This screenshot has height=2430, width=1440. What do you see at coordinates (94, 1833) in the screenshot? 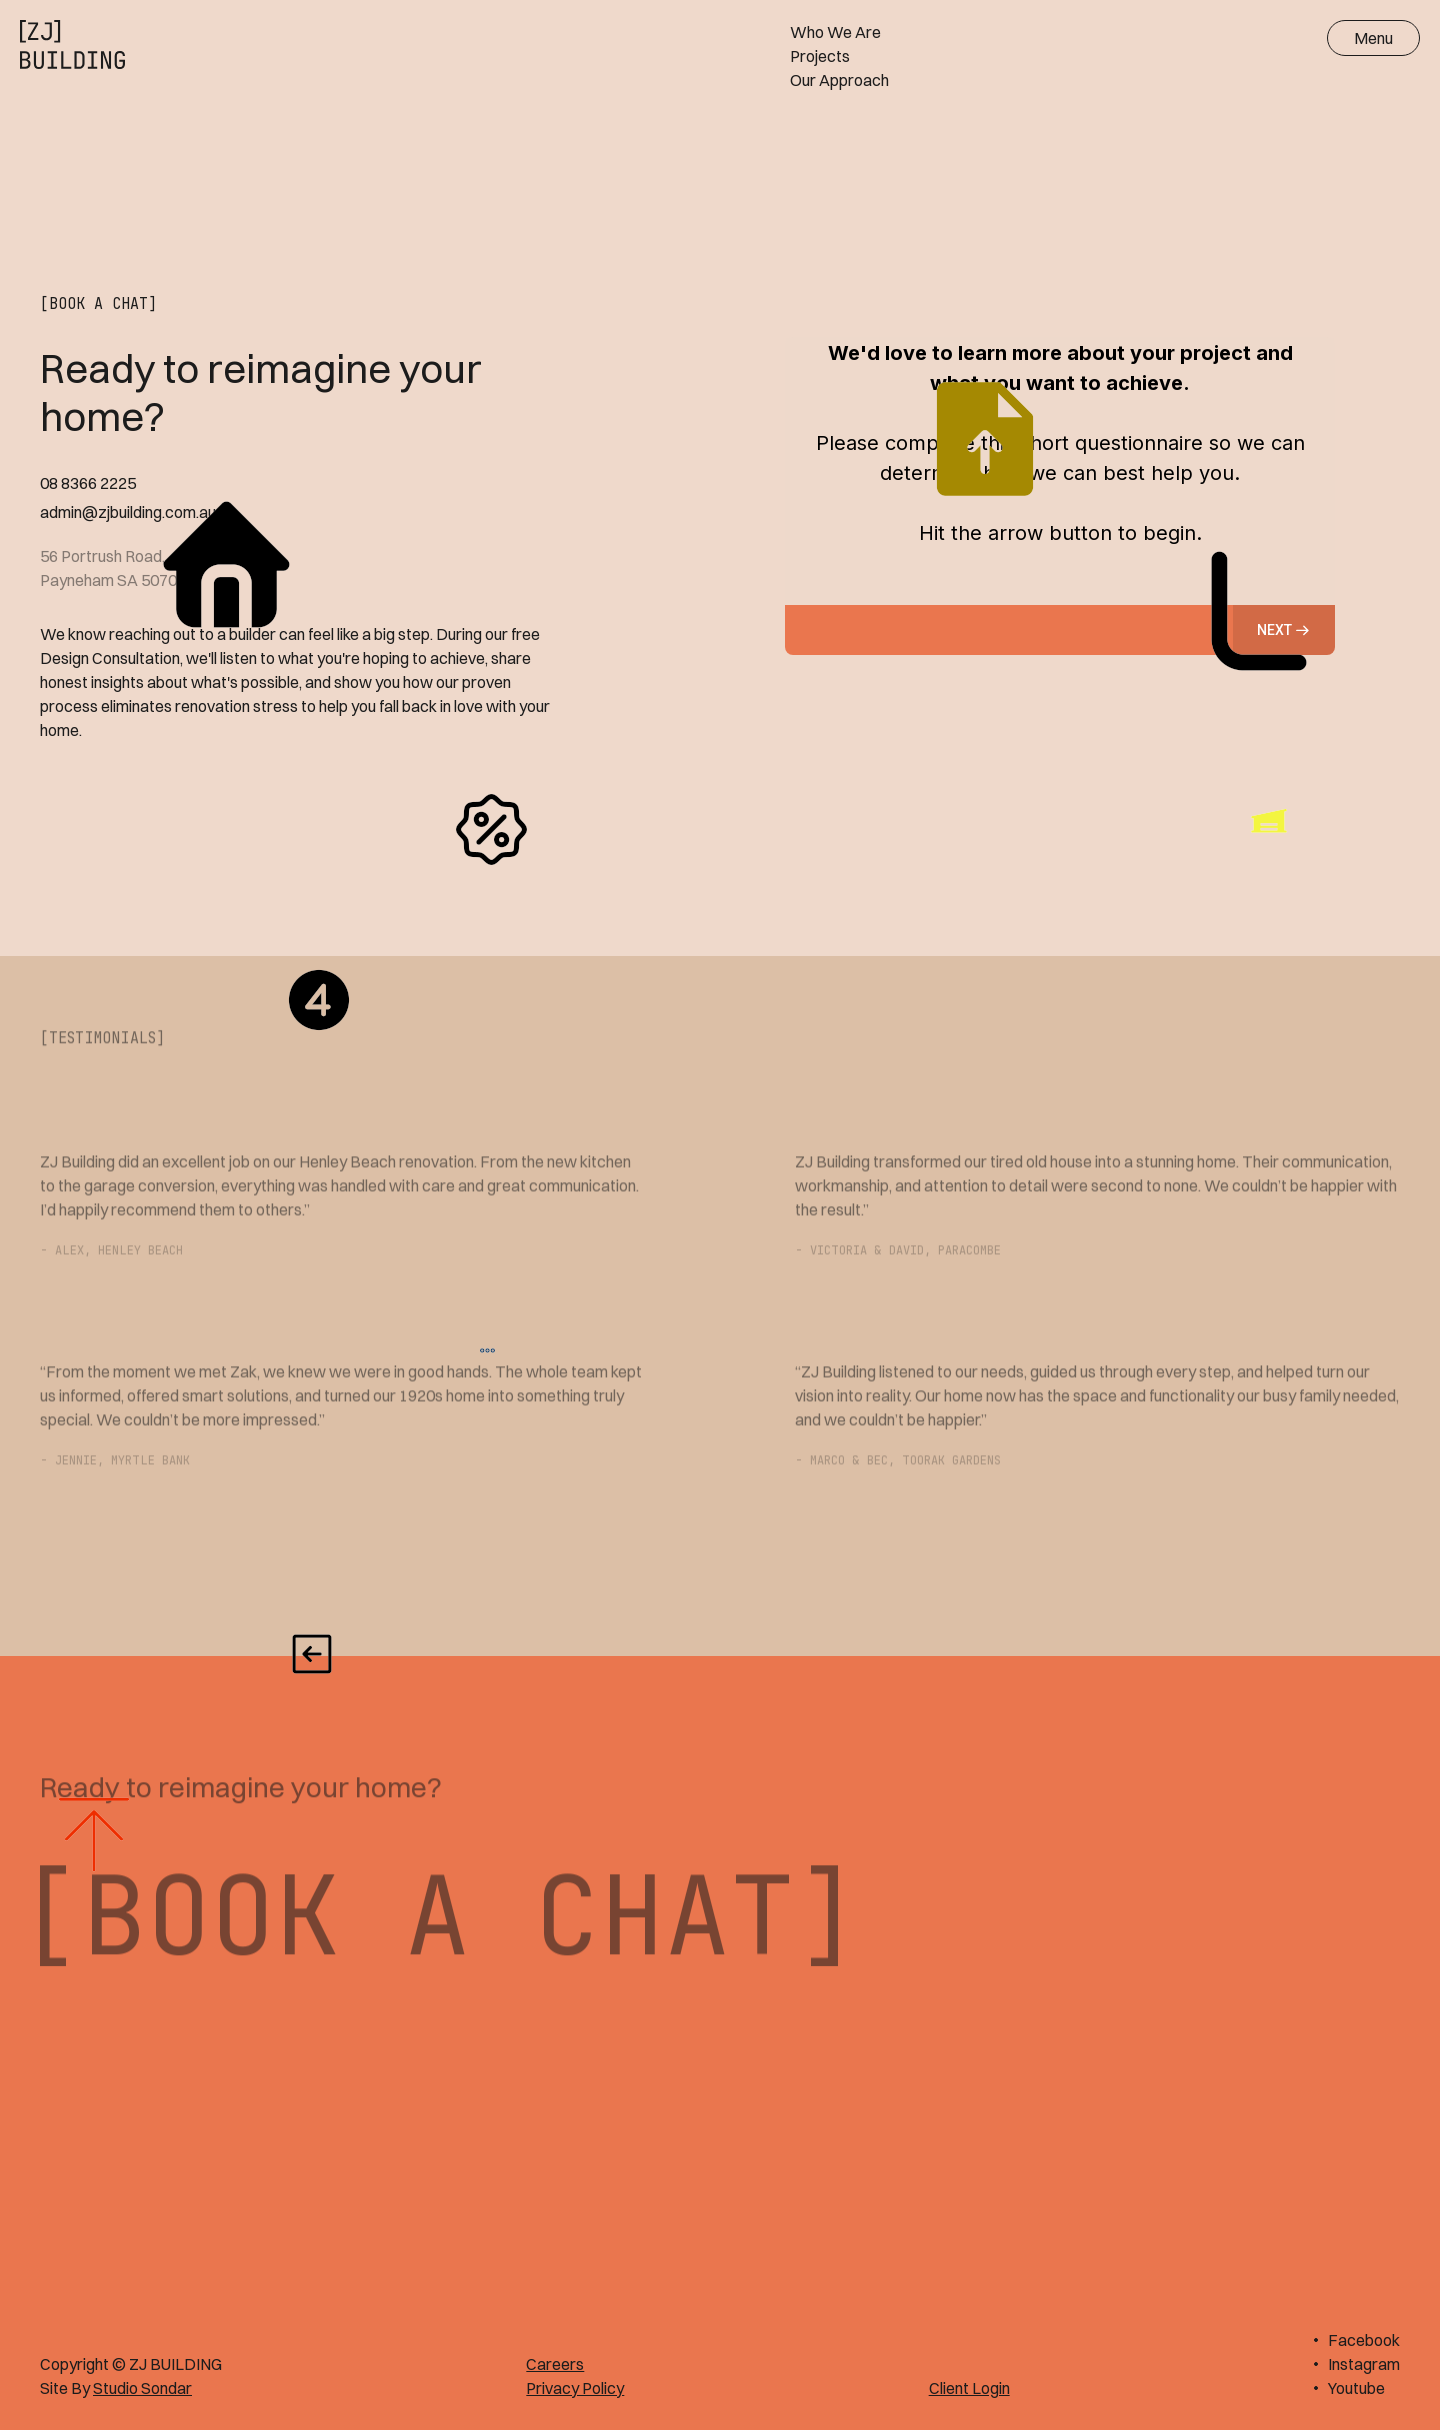
I see `scroll to top of page` at bounding box center [94, 1833].